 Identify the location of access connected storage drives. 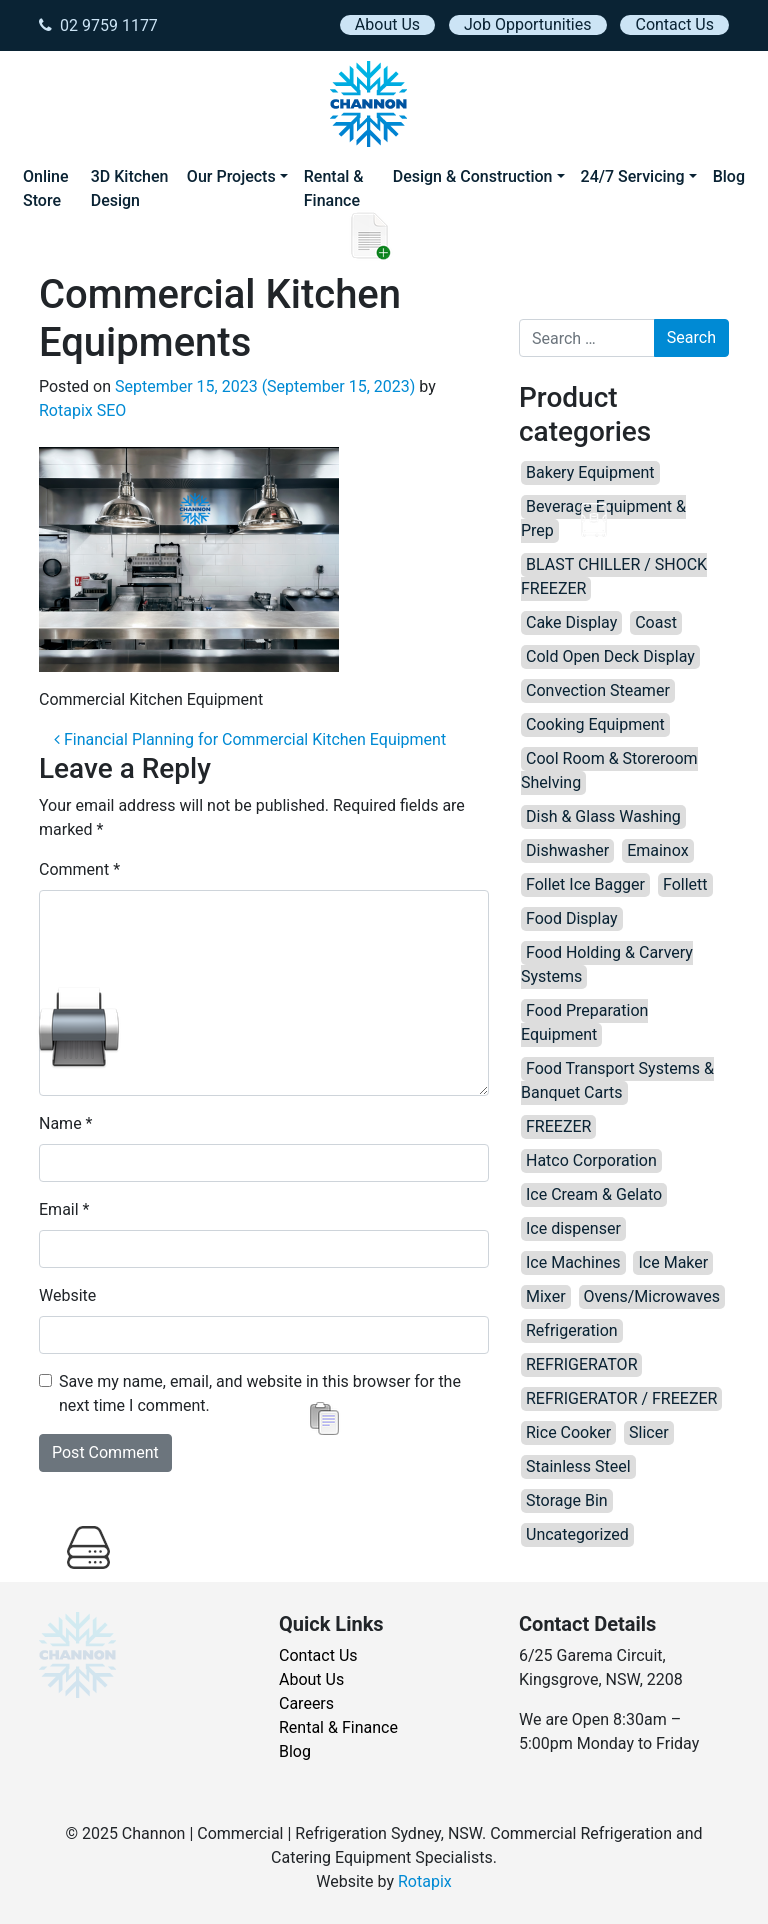
(88, 1547).